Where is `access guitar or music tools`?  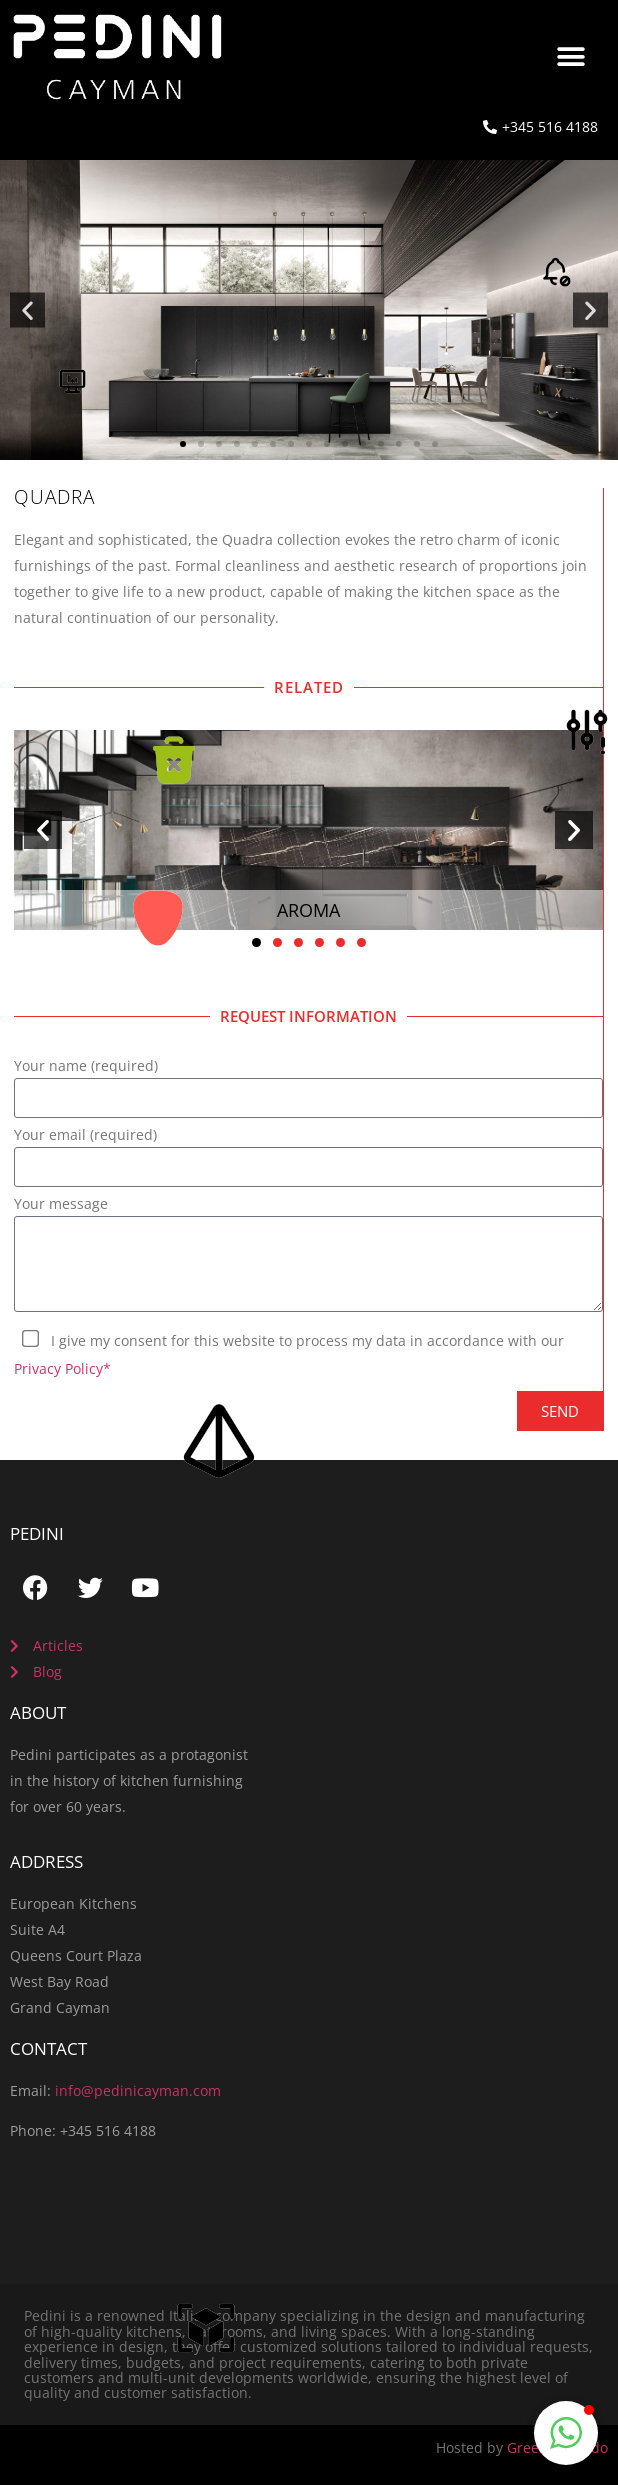
access guitar or music tools is located at coordinates (158, 918).